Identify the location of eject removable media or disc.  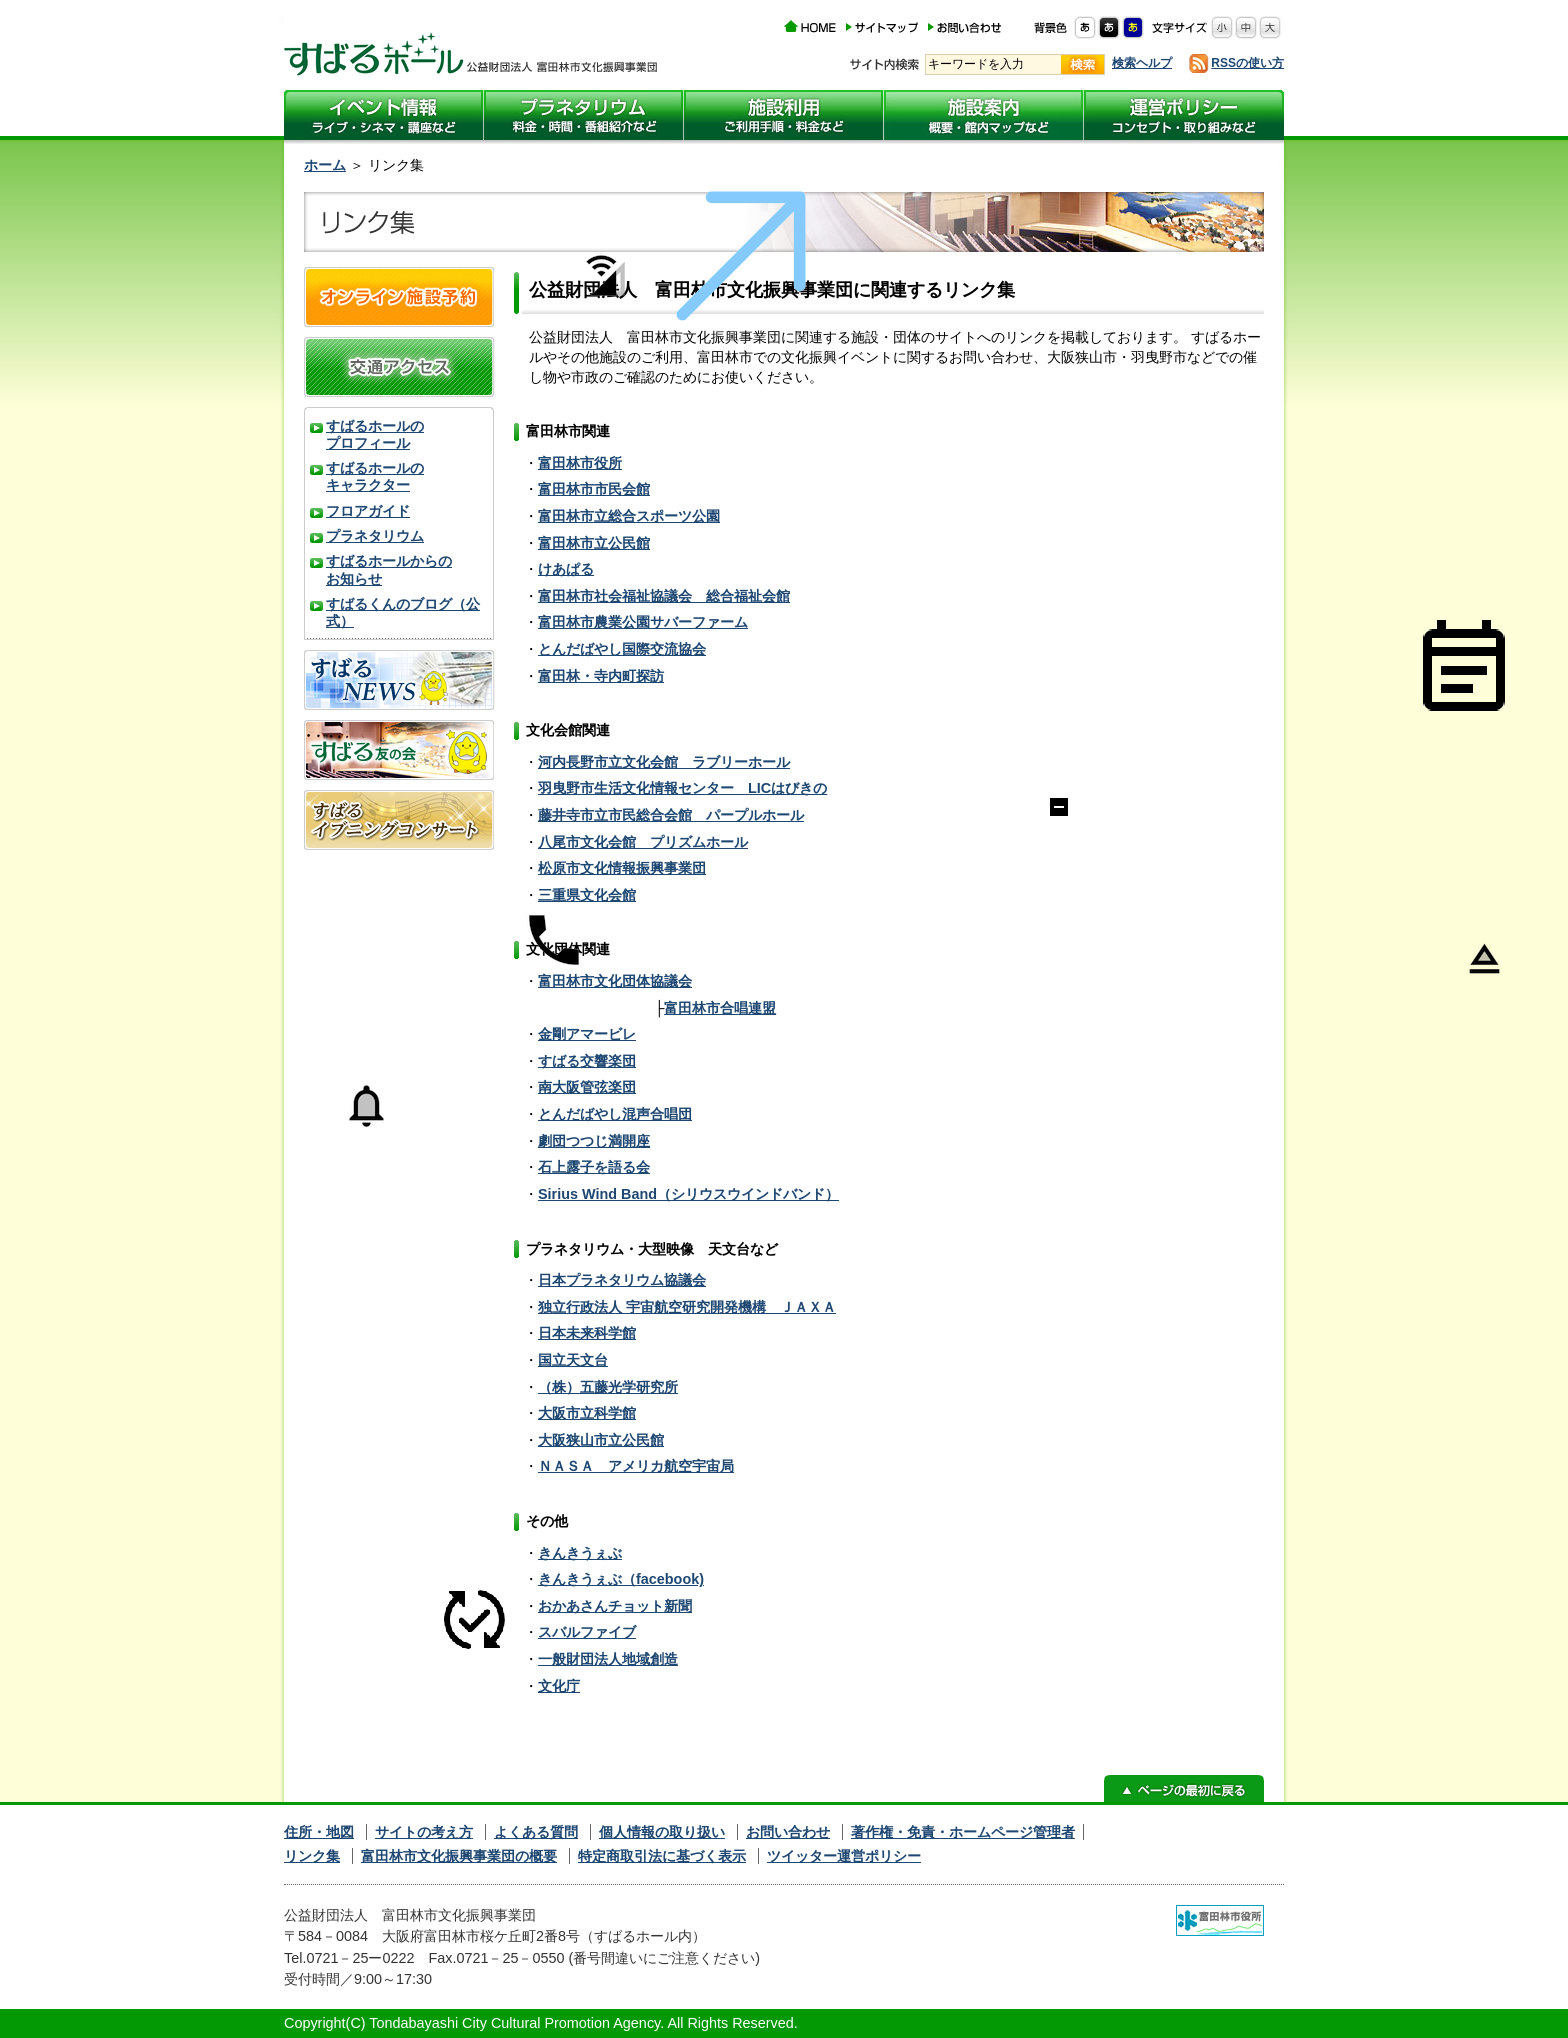
(1484, 958).